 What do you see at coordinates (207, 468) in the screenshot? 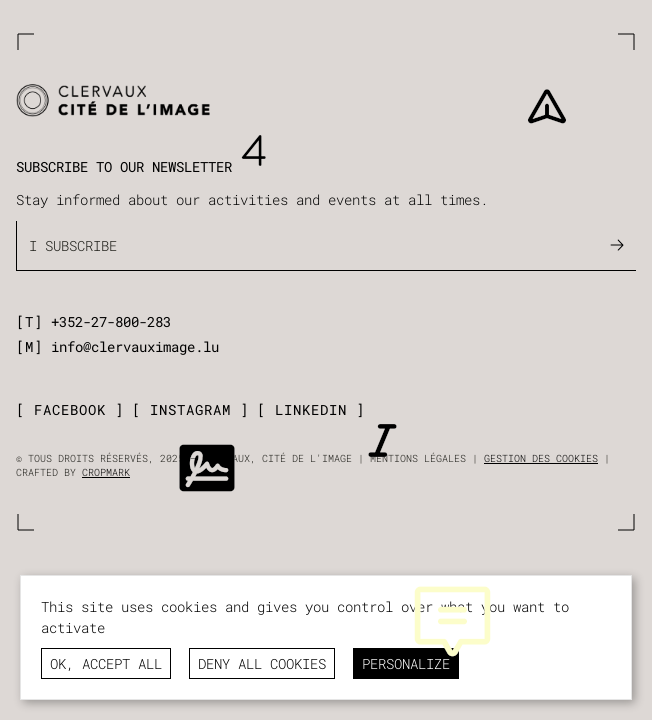
I see `add your signature to a document` at bounding box center [207, 468].